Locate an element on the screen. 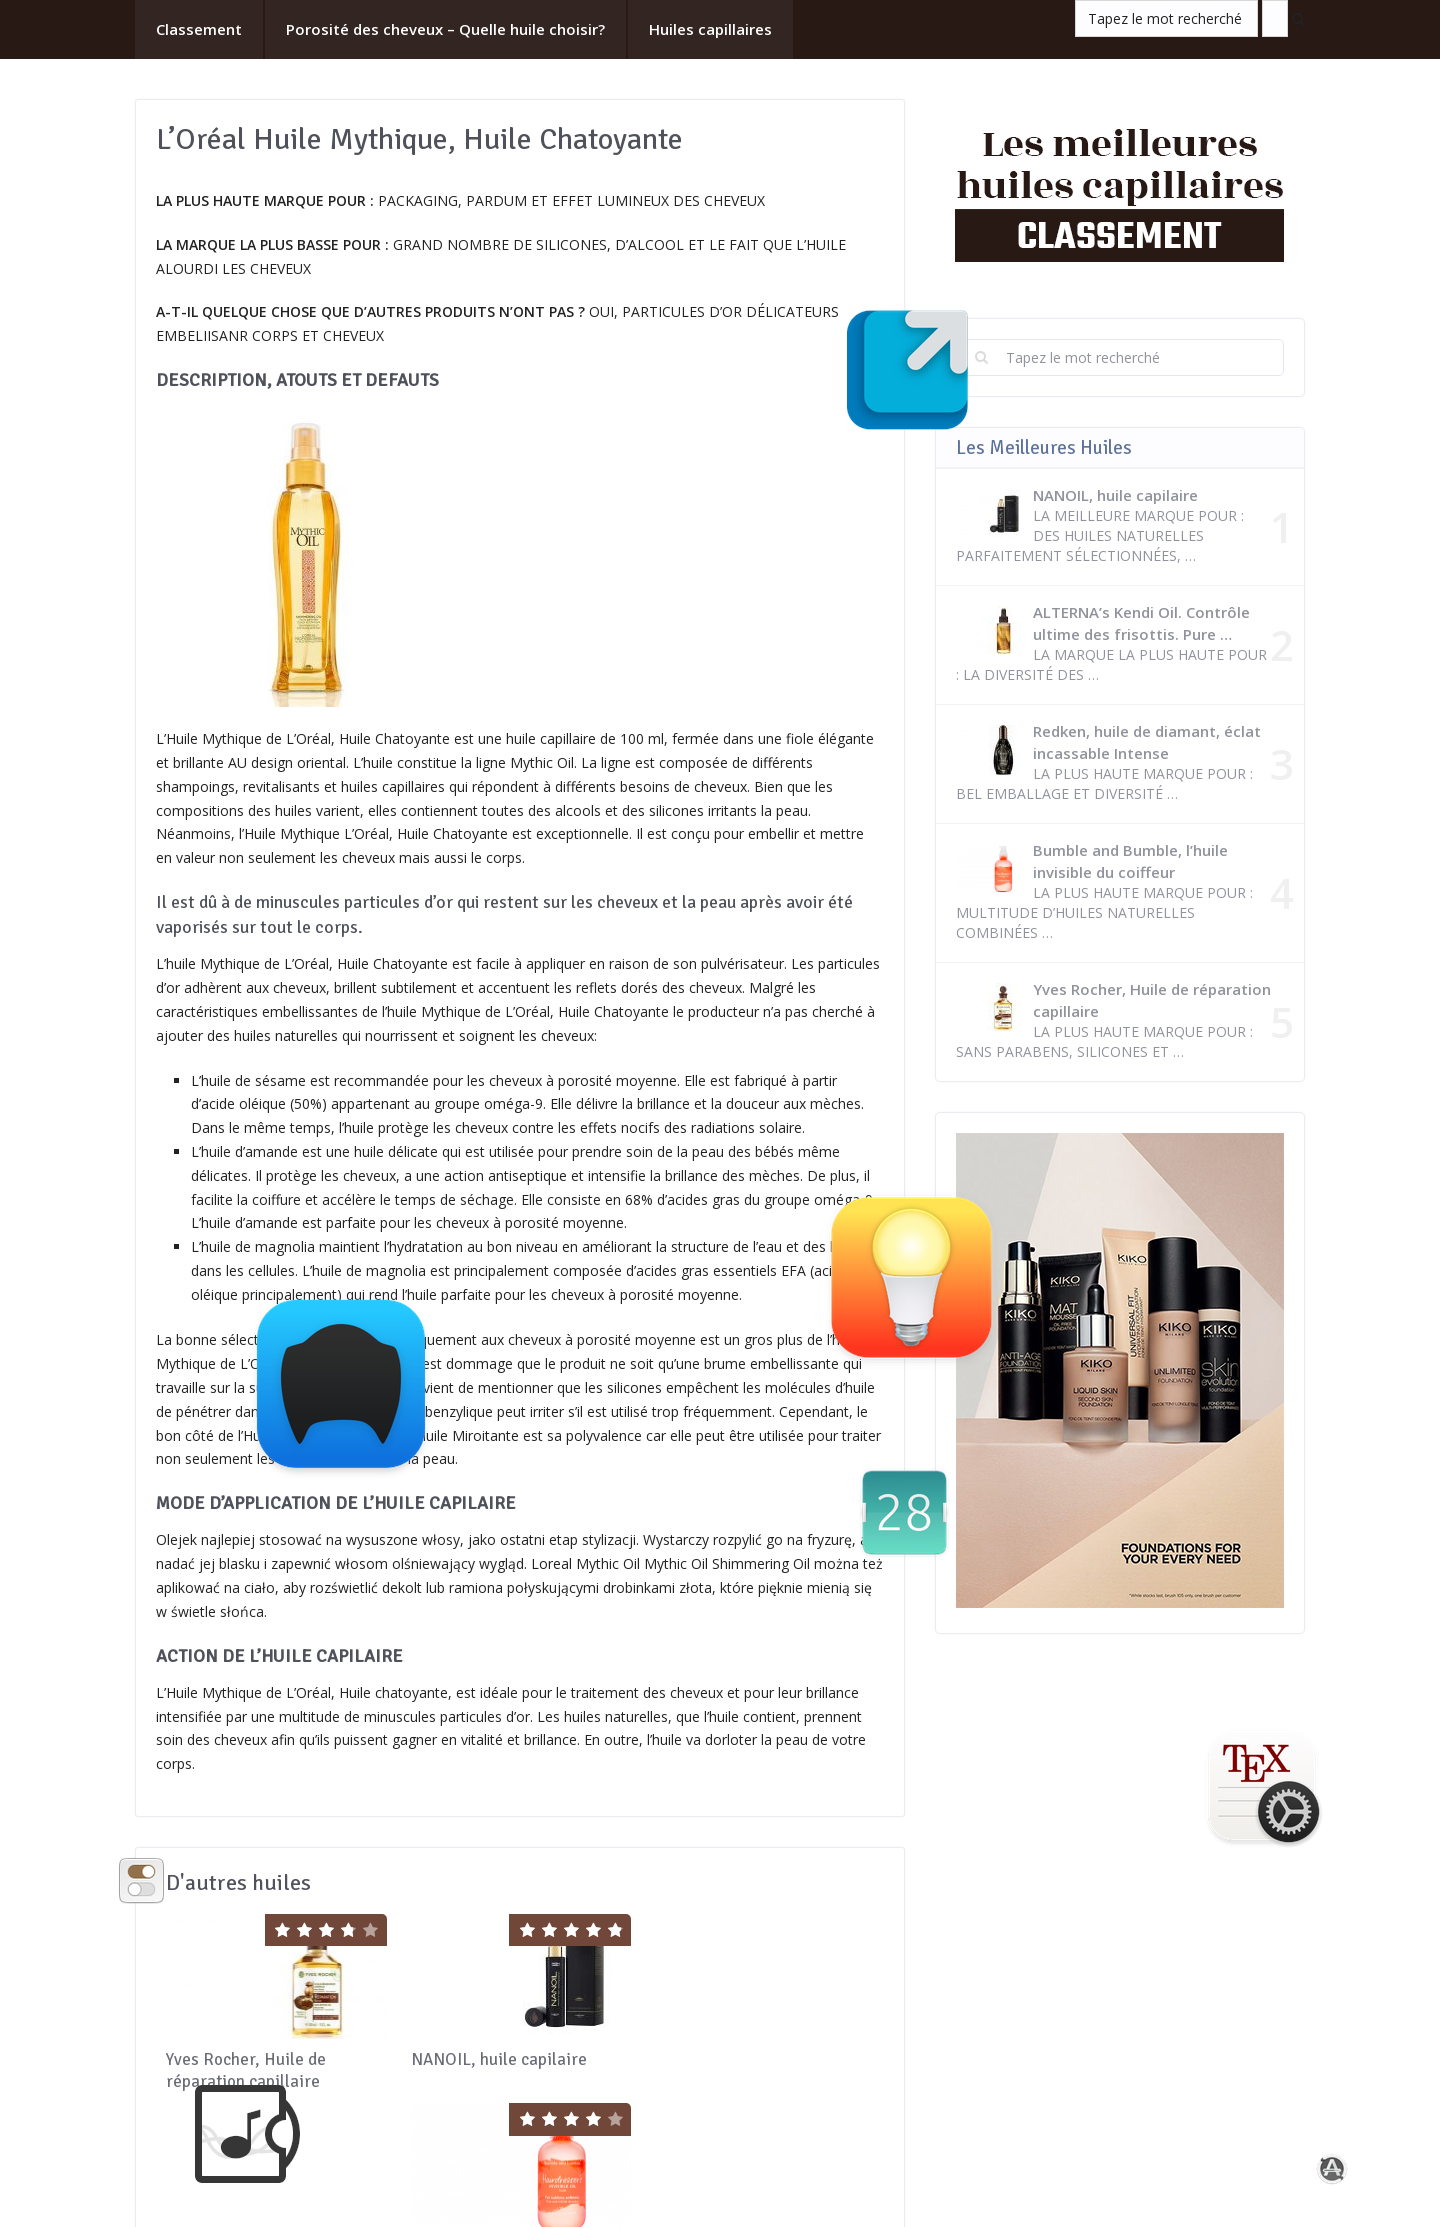  open system tweaks or customization settings is located at coordinates (141, 1880).